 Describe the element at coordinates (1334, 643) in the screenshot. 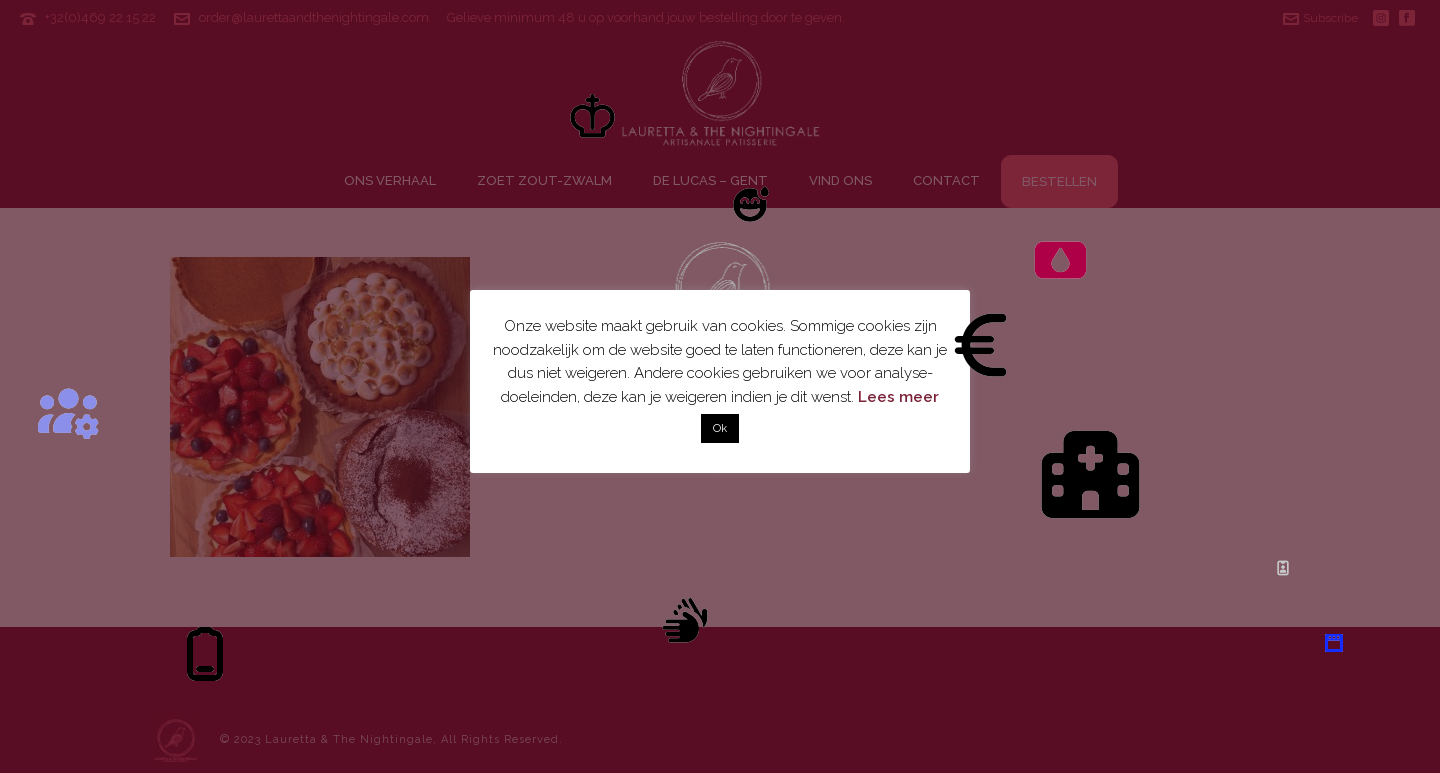

I see `access oven or cooking controls` at that location.